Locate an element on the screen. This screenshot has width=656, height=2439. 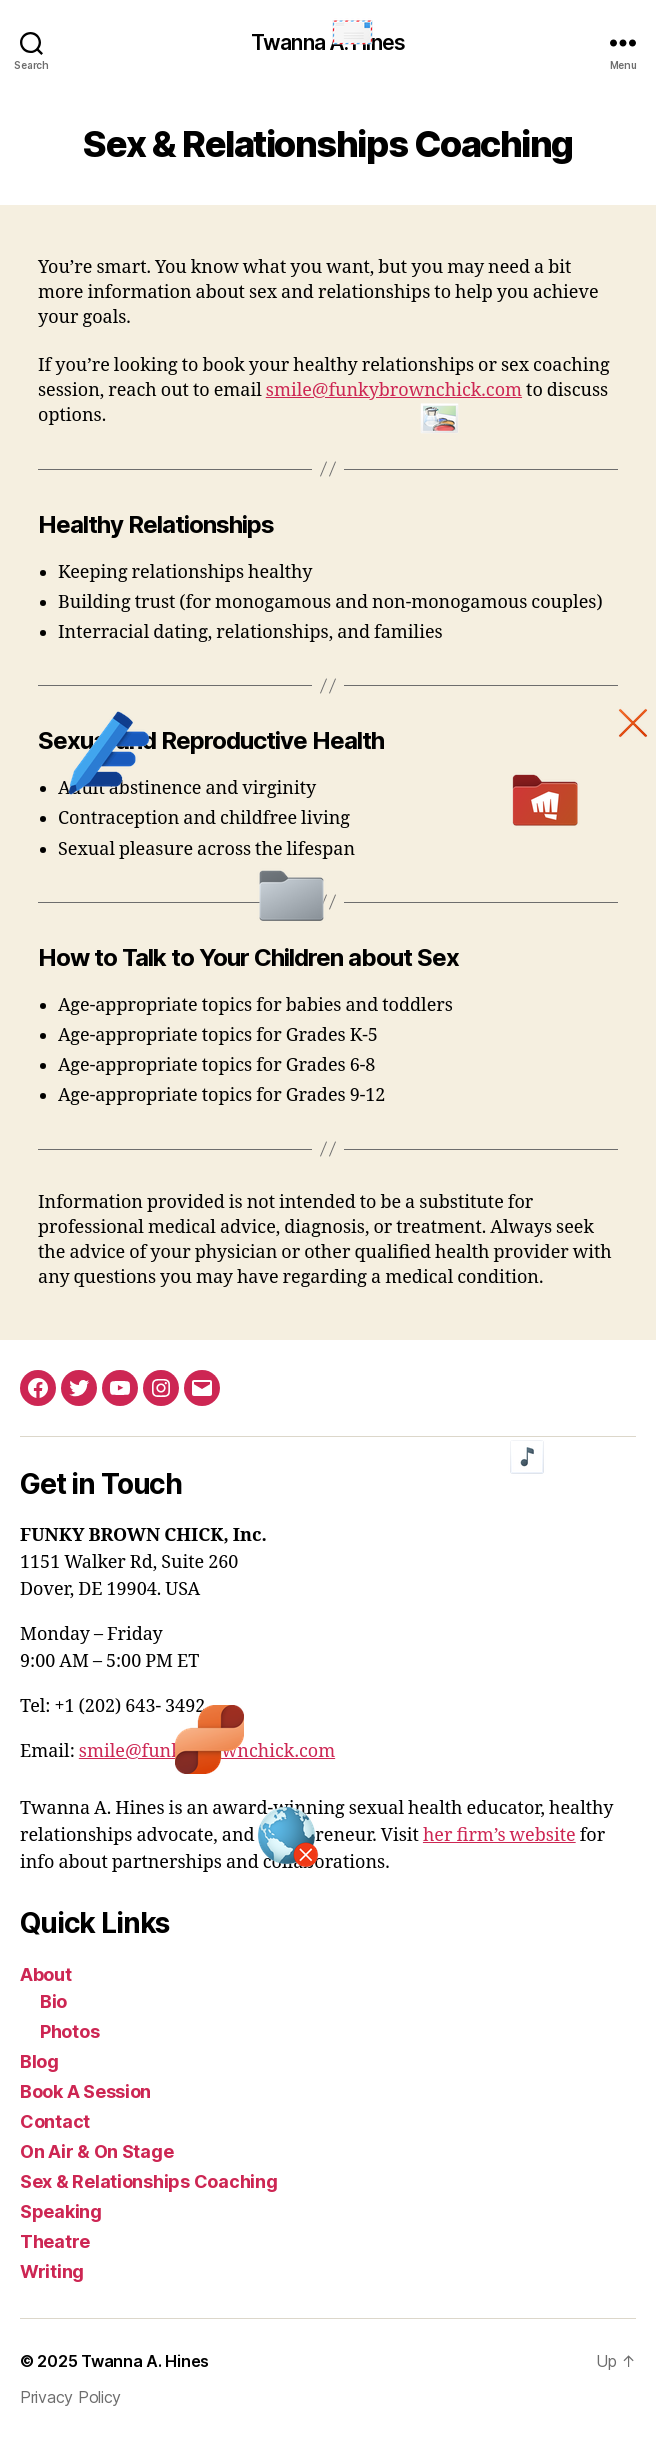
view photos or images is located at coordinates (439, 414).